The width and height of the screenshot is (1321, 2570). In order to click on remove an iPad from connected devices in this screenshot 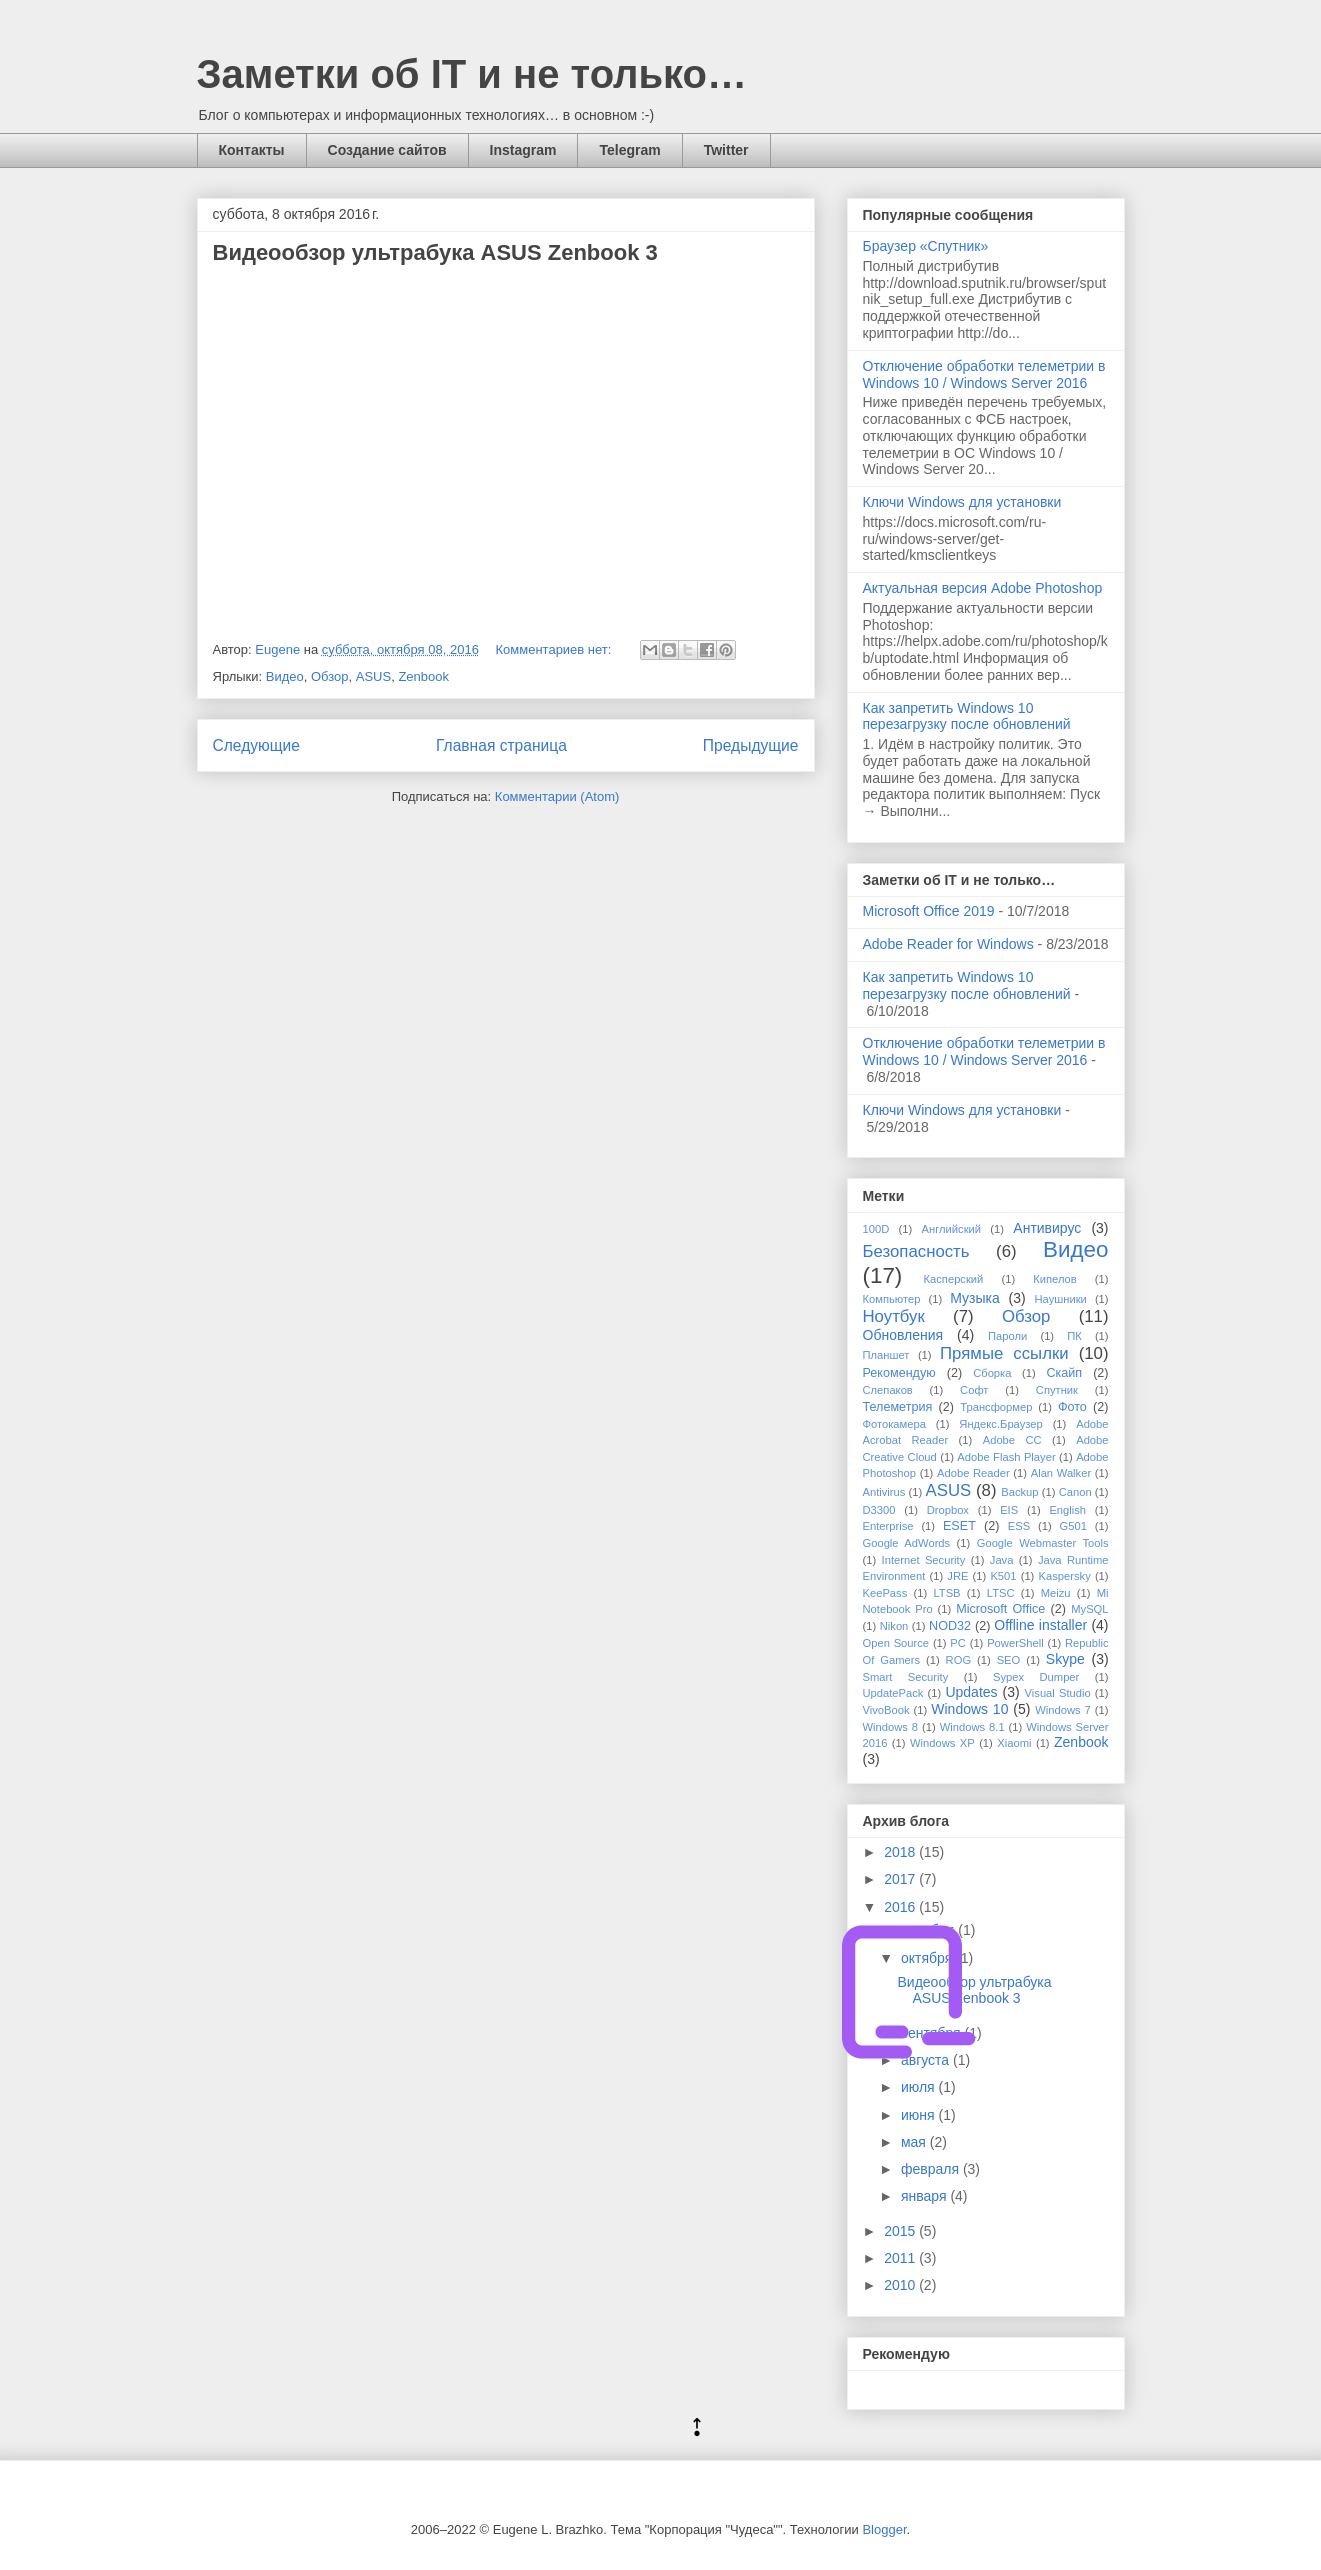, I will do `click(902, 1992)`.